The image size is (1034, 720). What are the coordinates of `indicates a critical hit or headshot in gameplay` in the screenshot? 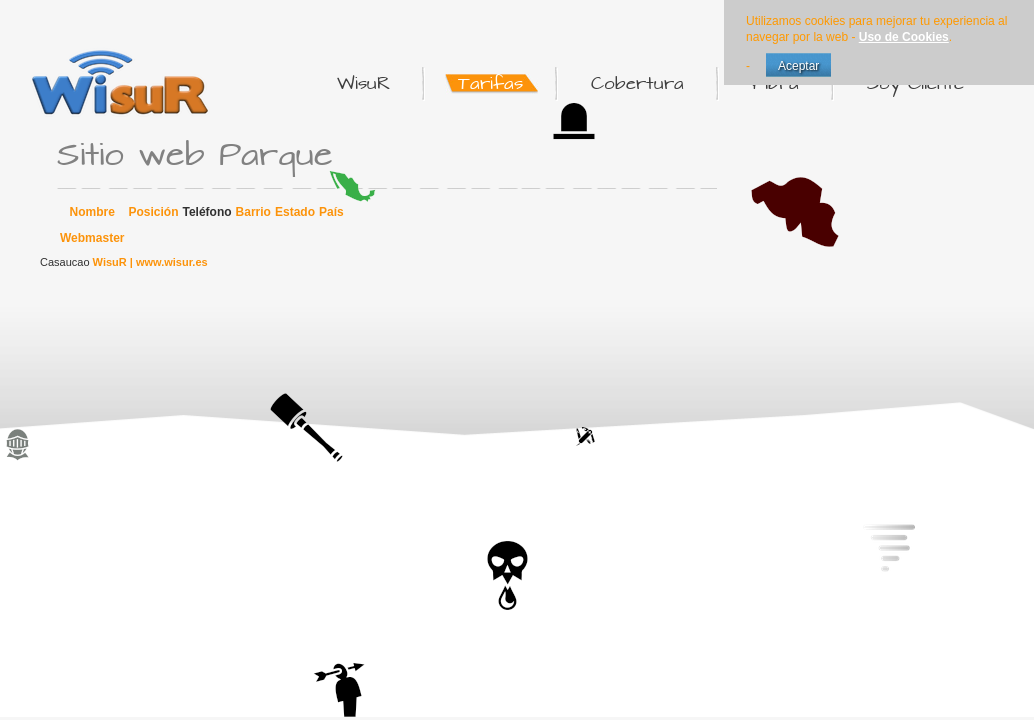 It's located at (341, 690).